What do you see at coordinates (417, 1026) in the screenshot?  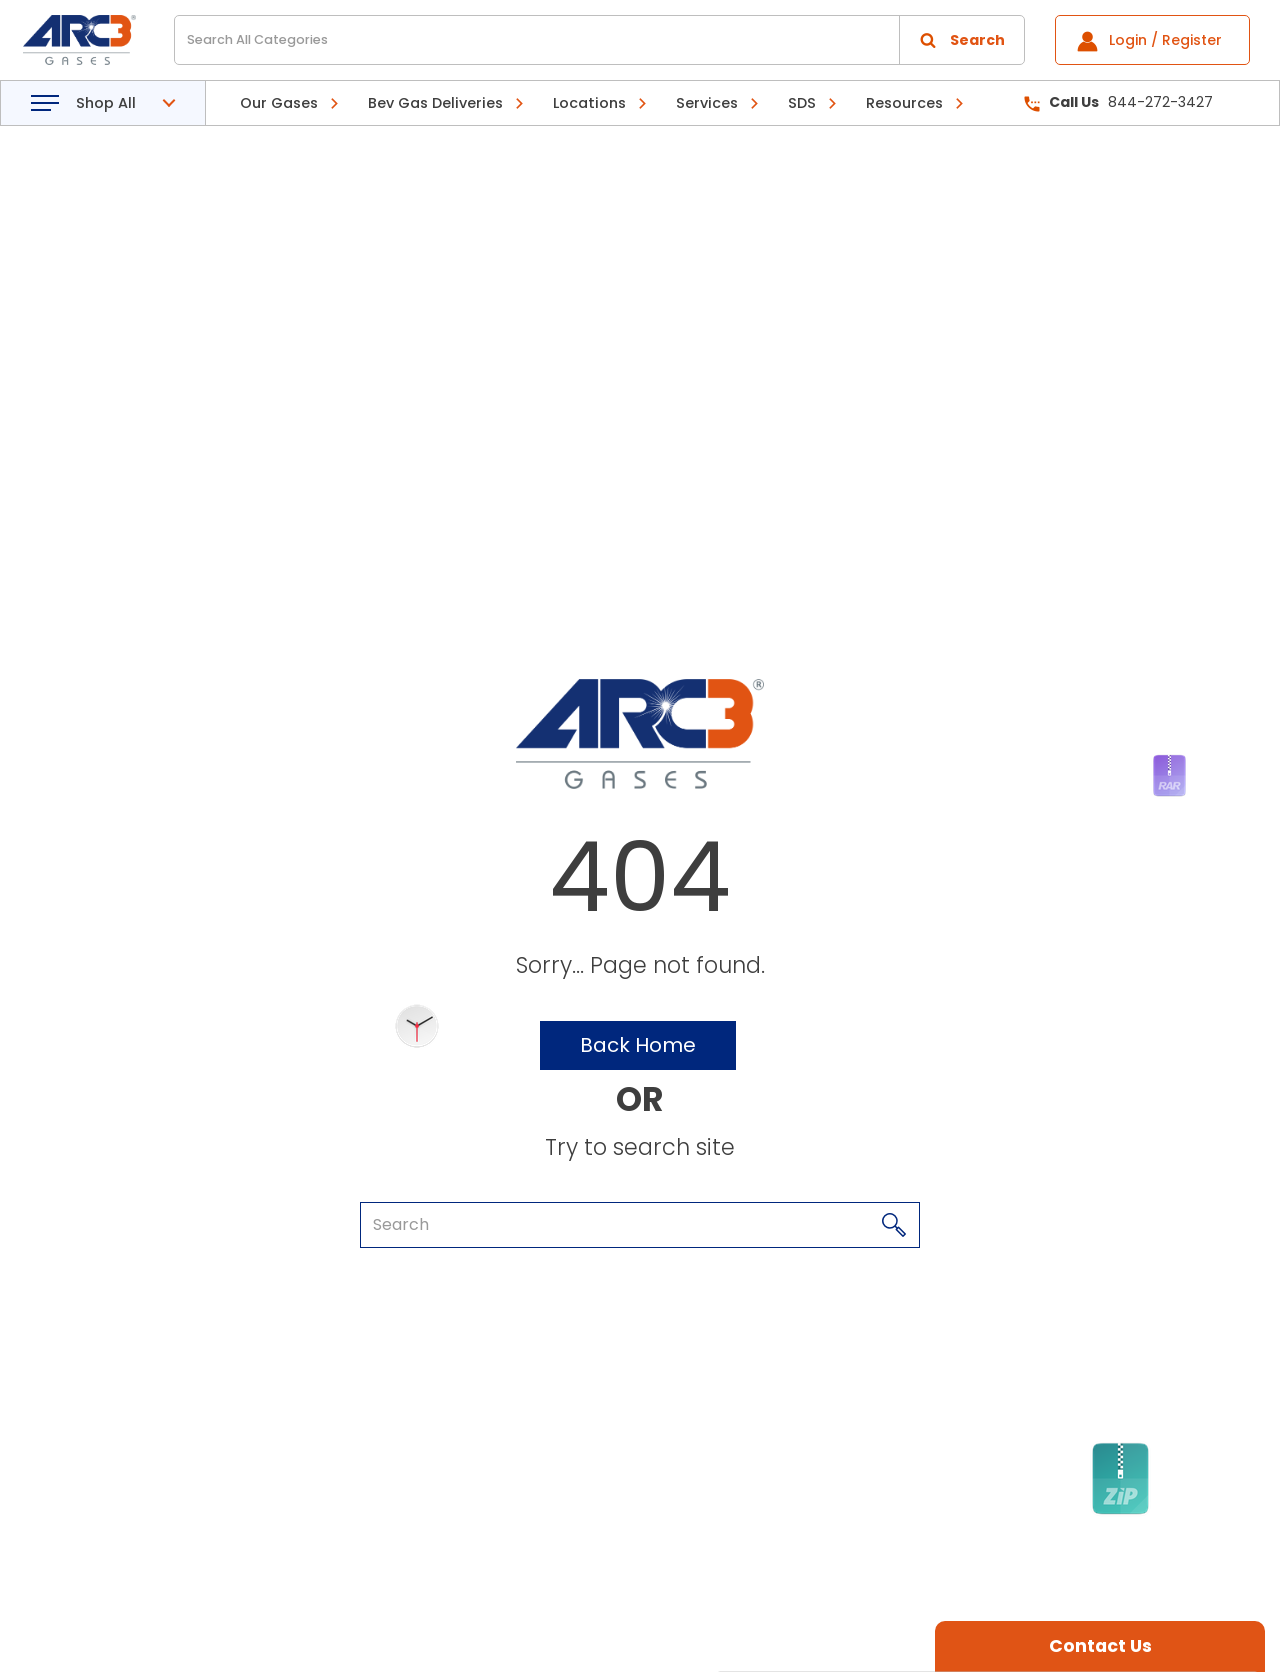 I see `access recently opened files and folders` at bounding box center [417, 1026].